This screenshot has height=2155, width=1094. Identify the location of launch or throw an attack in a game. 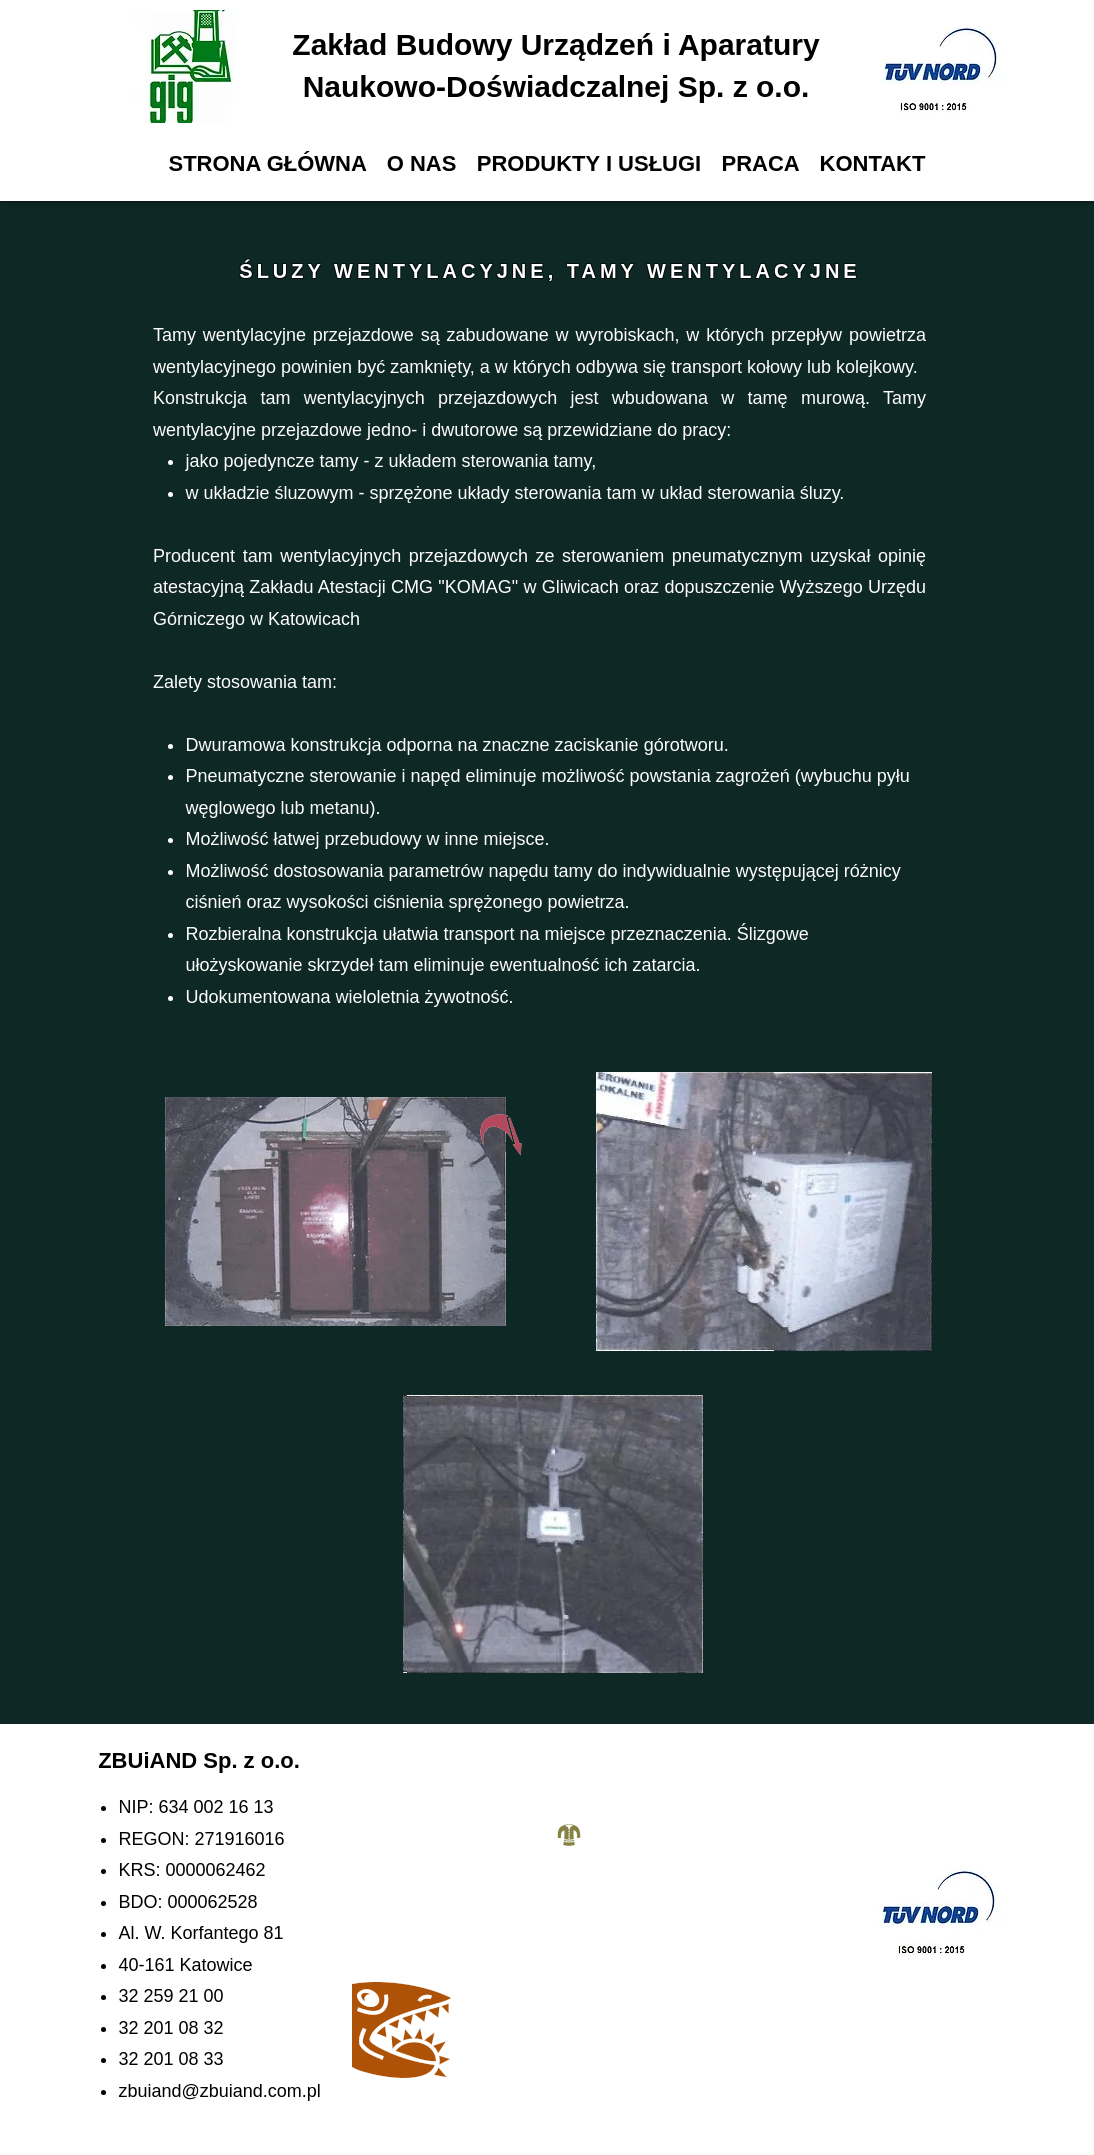
(501, 1135).